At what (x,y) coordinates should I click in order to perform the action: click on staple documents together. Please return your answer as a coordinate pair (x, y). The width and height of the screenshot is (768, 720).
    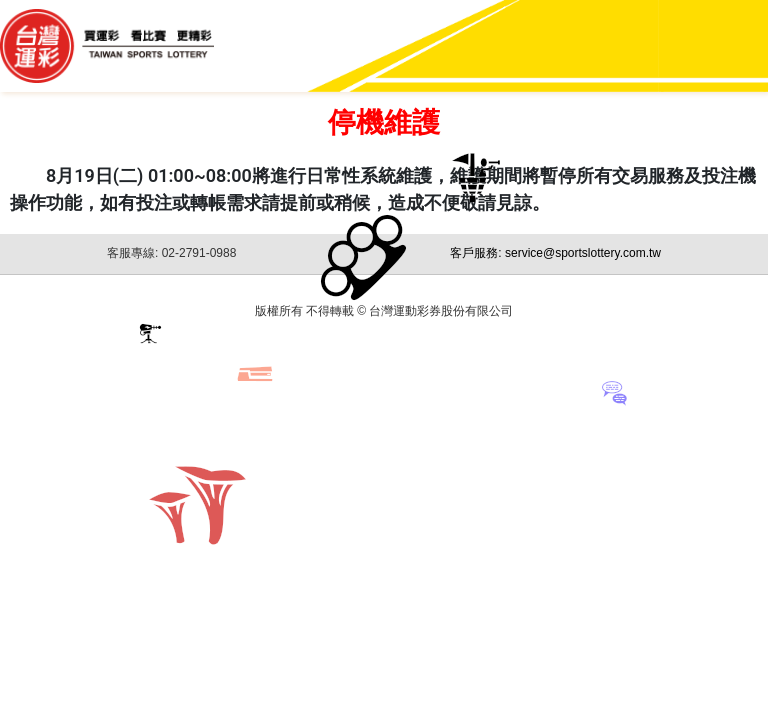
    Looking at the image, I should click on (255, 371).